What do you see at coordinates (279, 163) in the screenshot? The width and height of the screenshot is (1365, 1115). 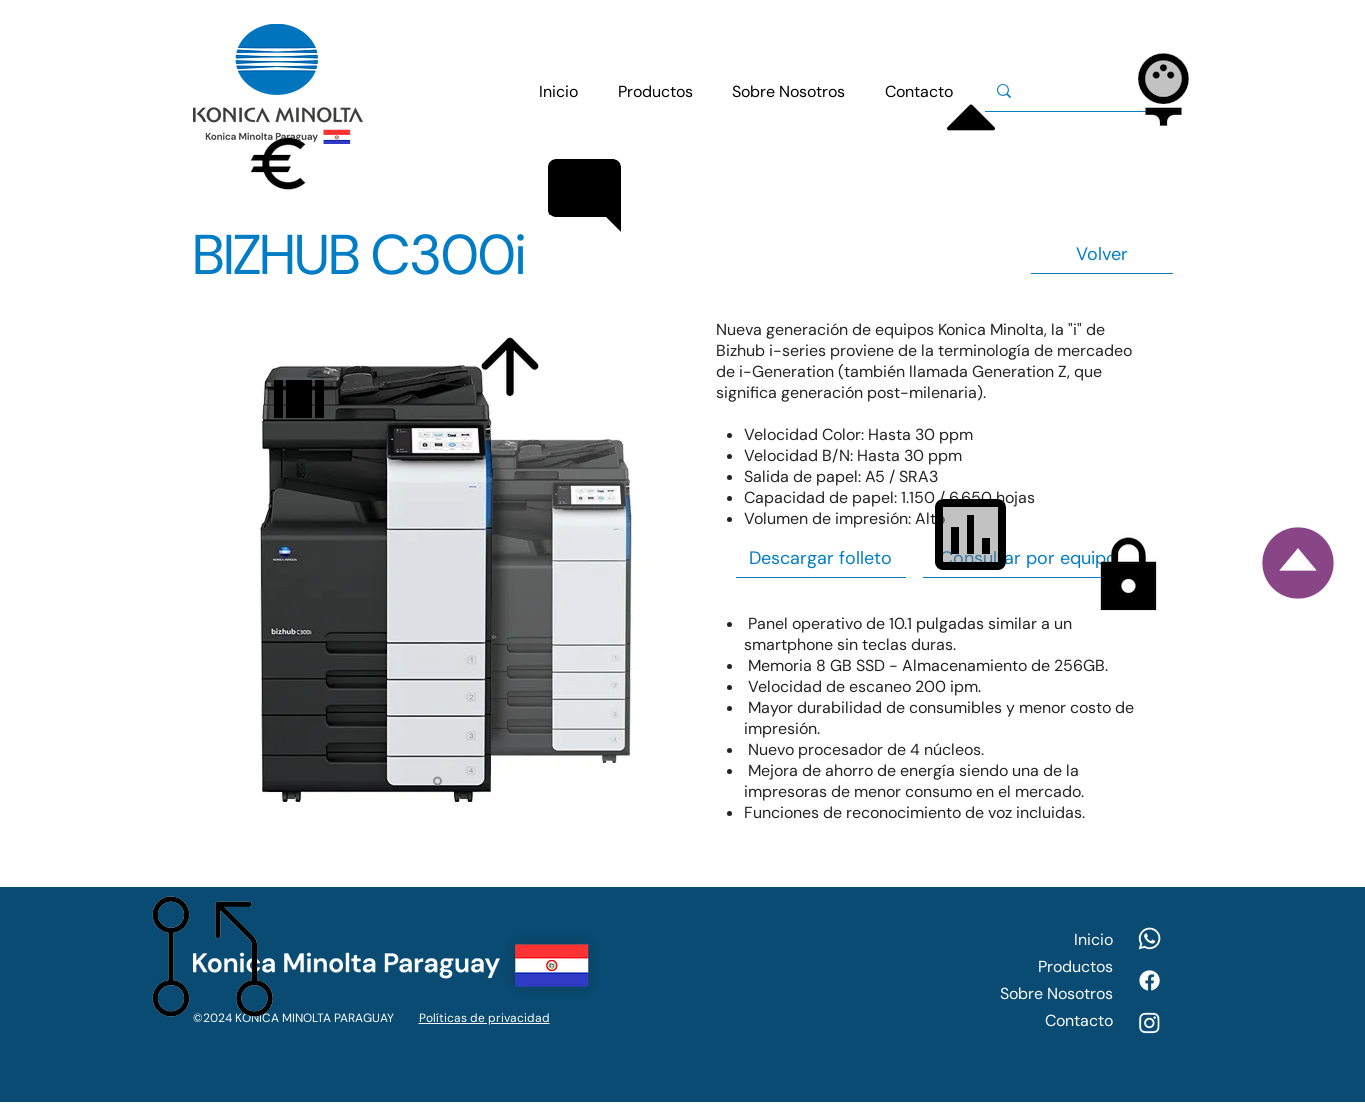 I see `view or manage euro currency settings` at bounding box center [279, 163].